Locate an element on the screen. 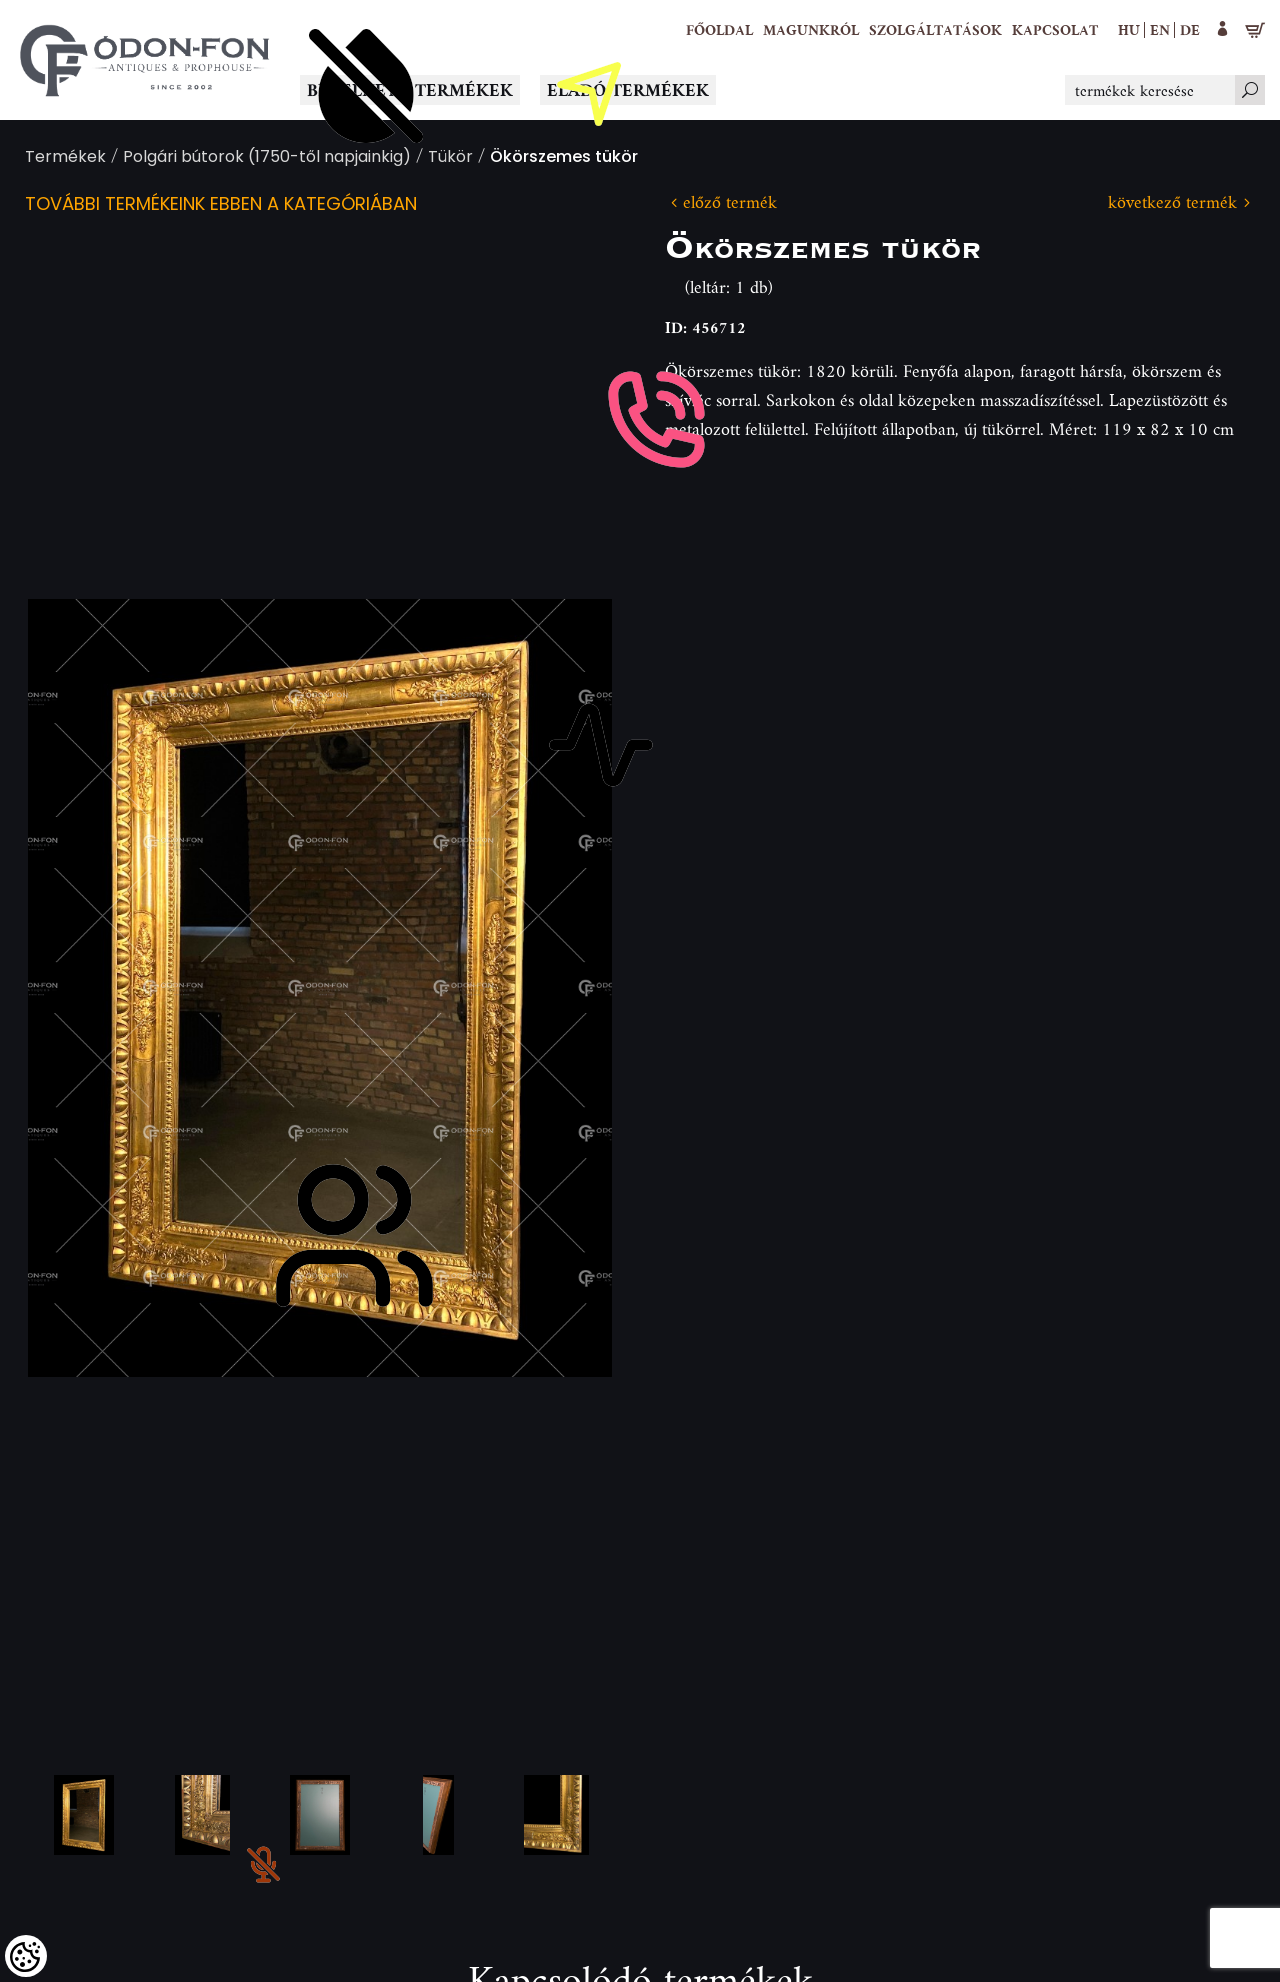 Image resolution: width=1280 pixels, height=1982 pixels. view all users or team members is located at coordinates (354, 1235).